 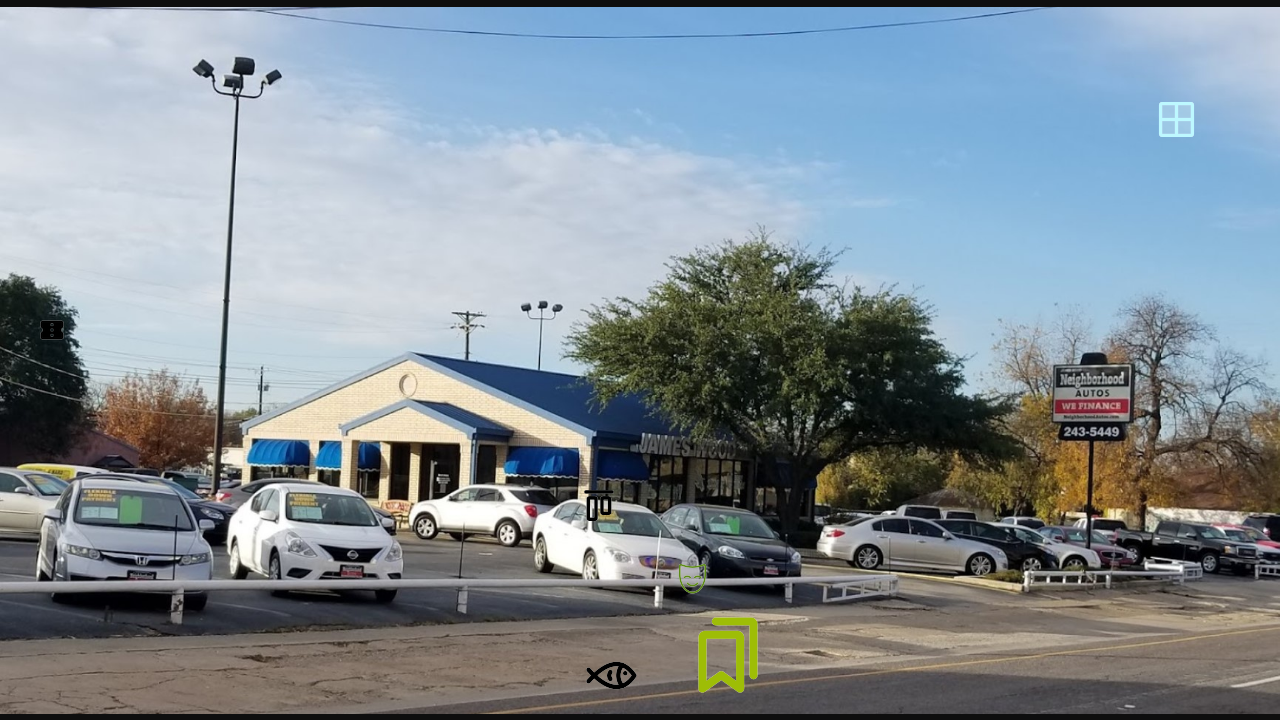 I want to click on view your saved bookmarks, so click(x=728, y=655).